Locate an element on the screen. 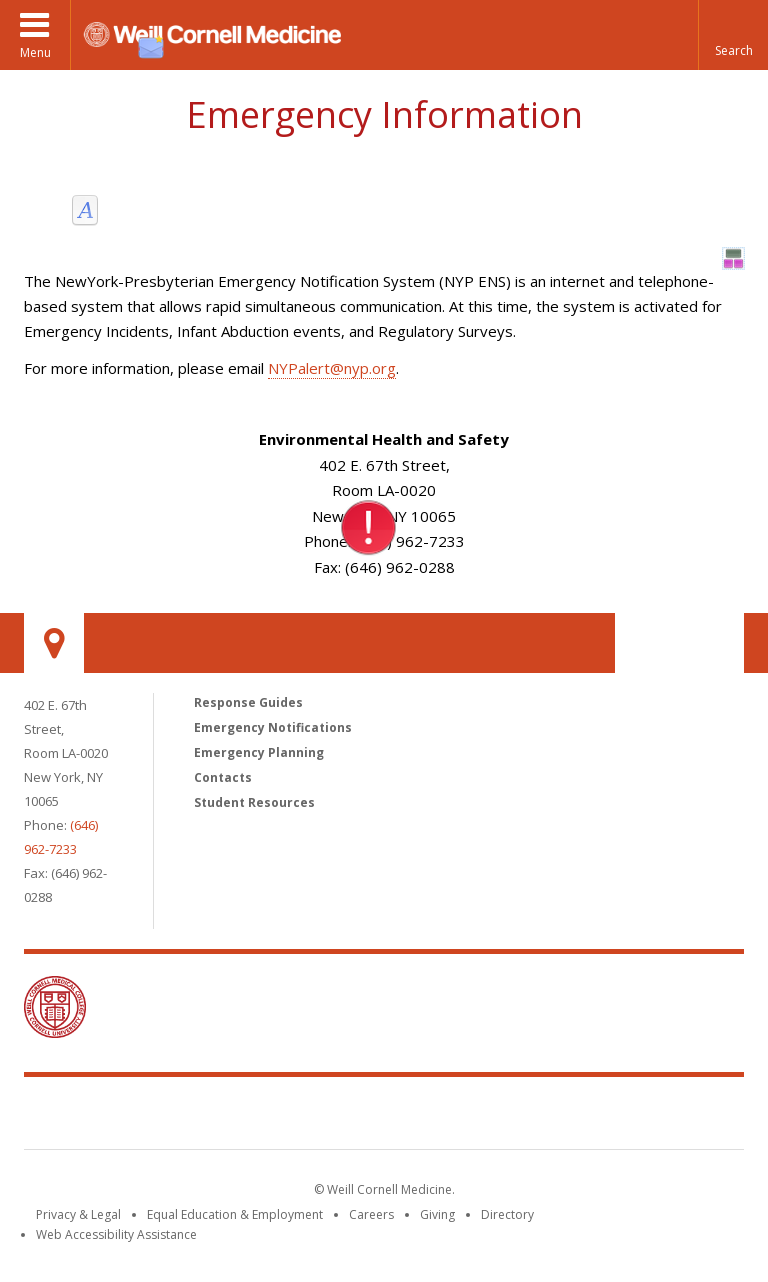 This screenshot has width=768, height=1282. select all items in the current view is located at coordinates (733, 258).